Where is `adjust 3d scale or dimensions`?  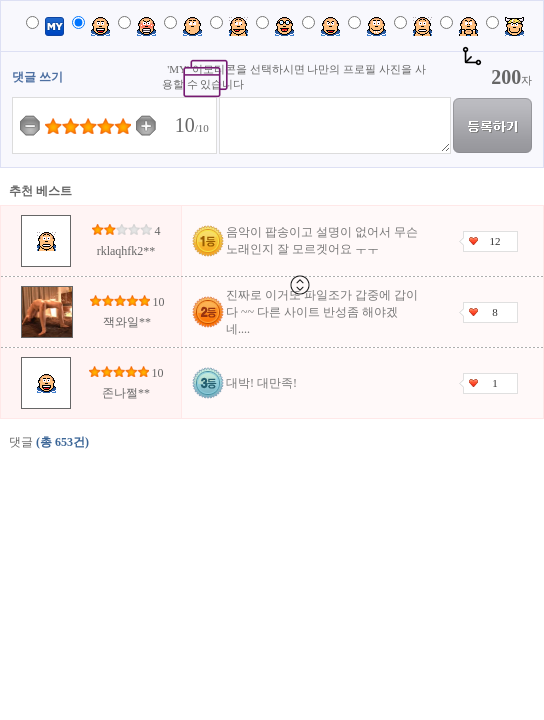
adjust 3d scale or dimensions is located at coordinates (472, 56).